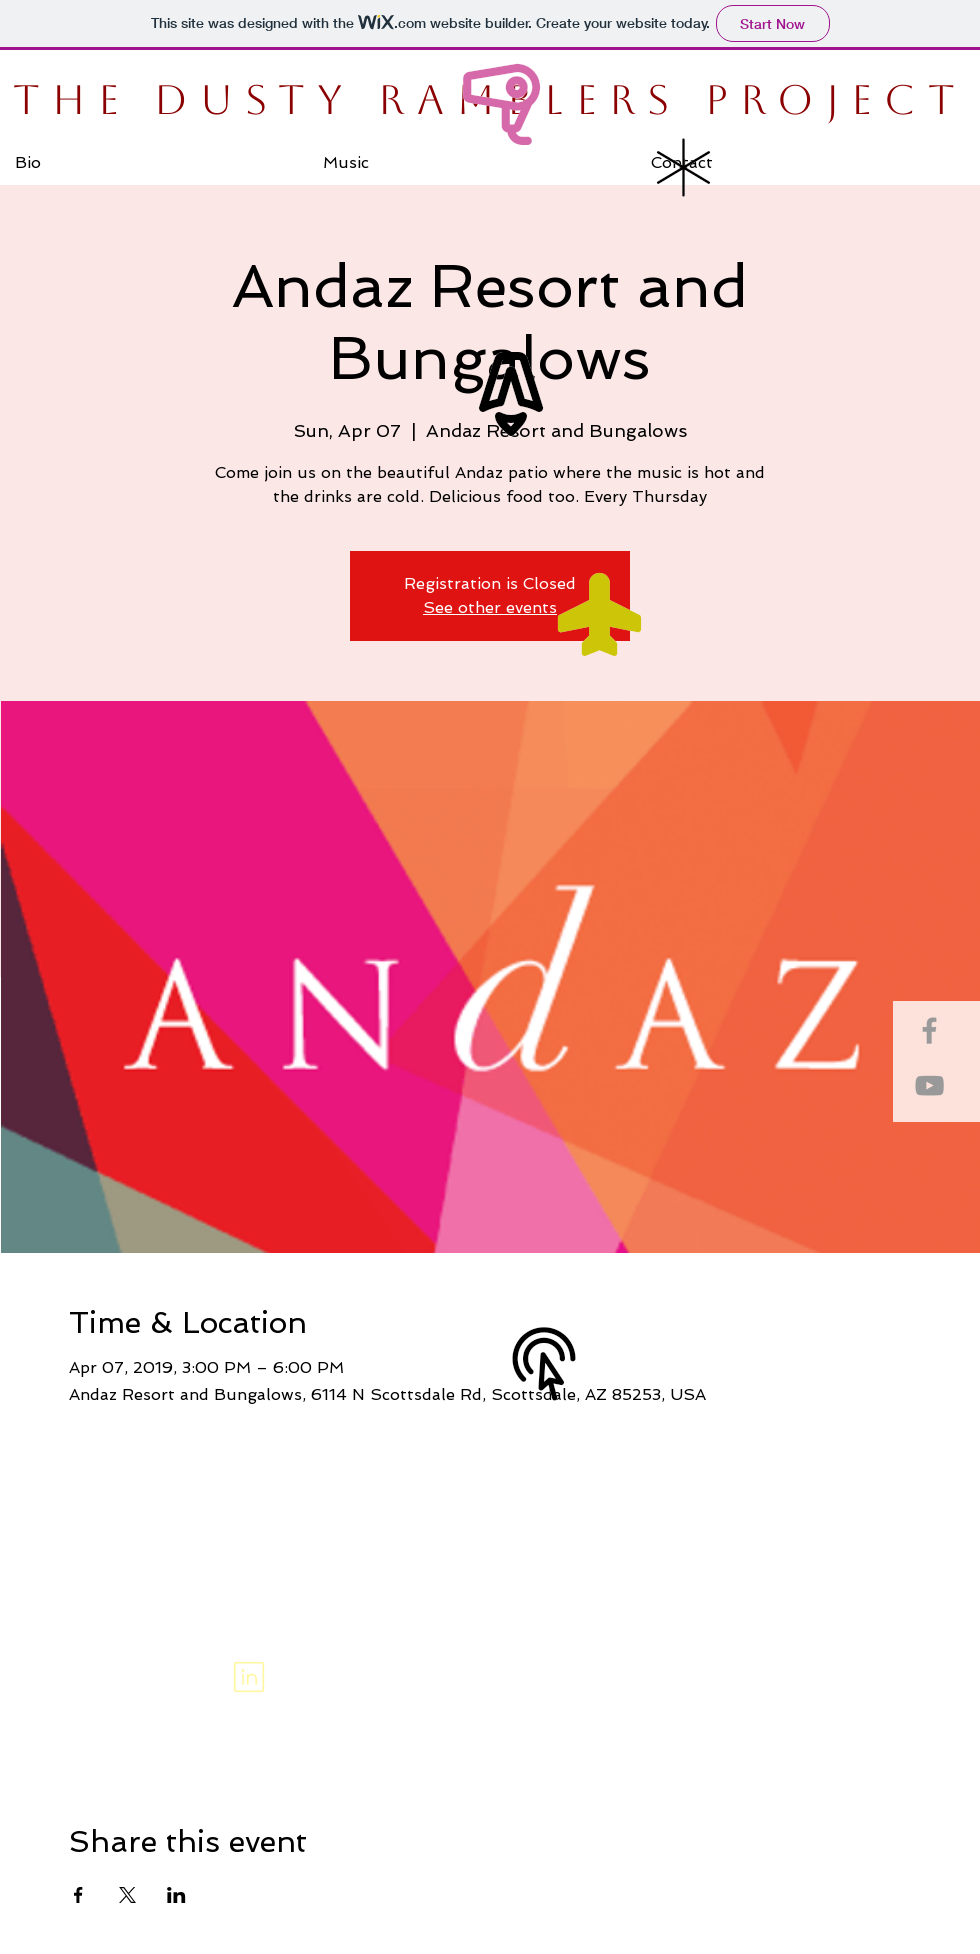  What do you see at coordinates (511, 392) in the screenshot?
I see `astro framework logo` at bounding box center [511, 392].